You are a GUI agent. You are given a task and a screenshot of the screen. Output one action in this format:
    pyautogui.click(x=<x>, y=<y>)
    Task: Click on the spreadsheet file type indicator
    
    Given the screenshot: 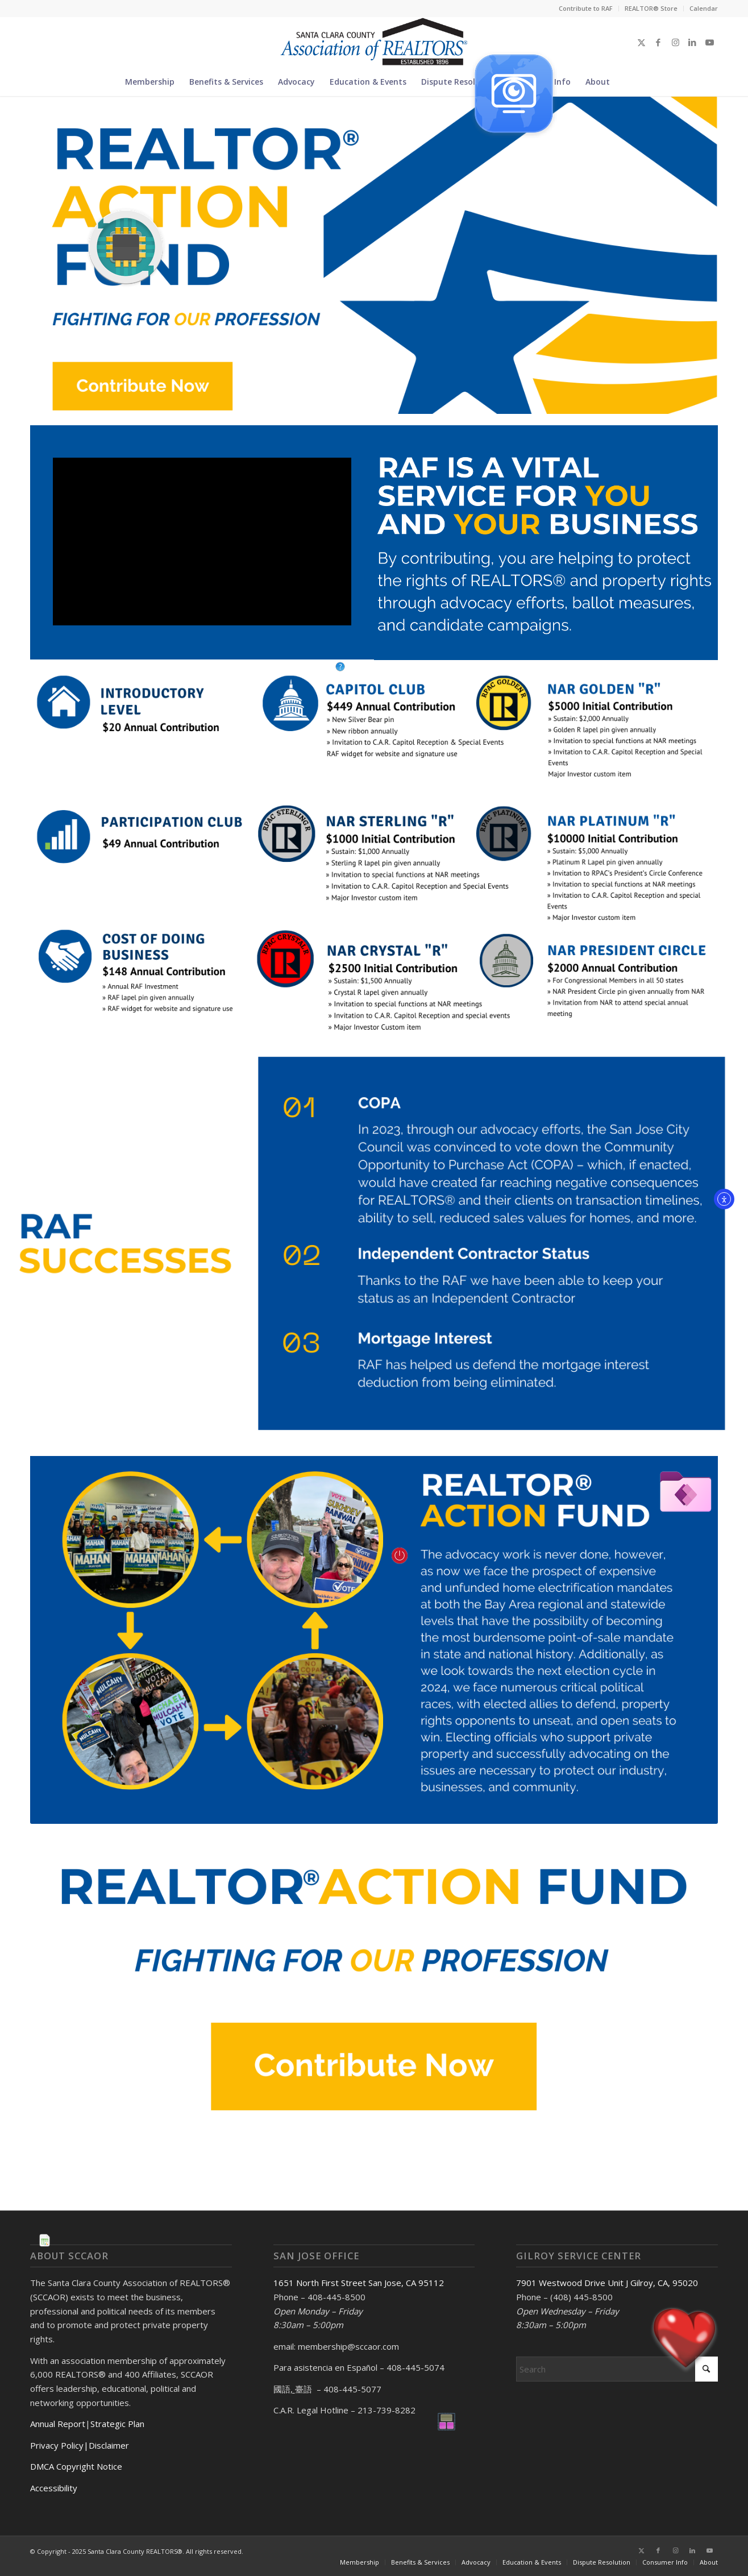 What is the action you would take?
    pyautogui.click(x=44, y=2240)
    